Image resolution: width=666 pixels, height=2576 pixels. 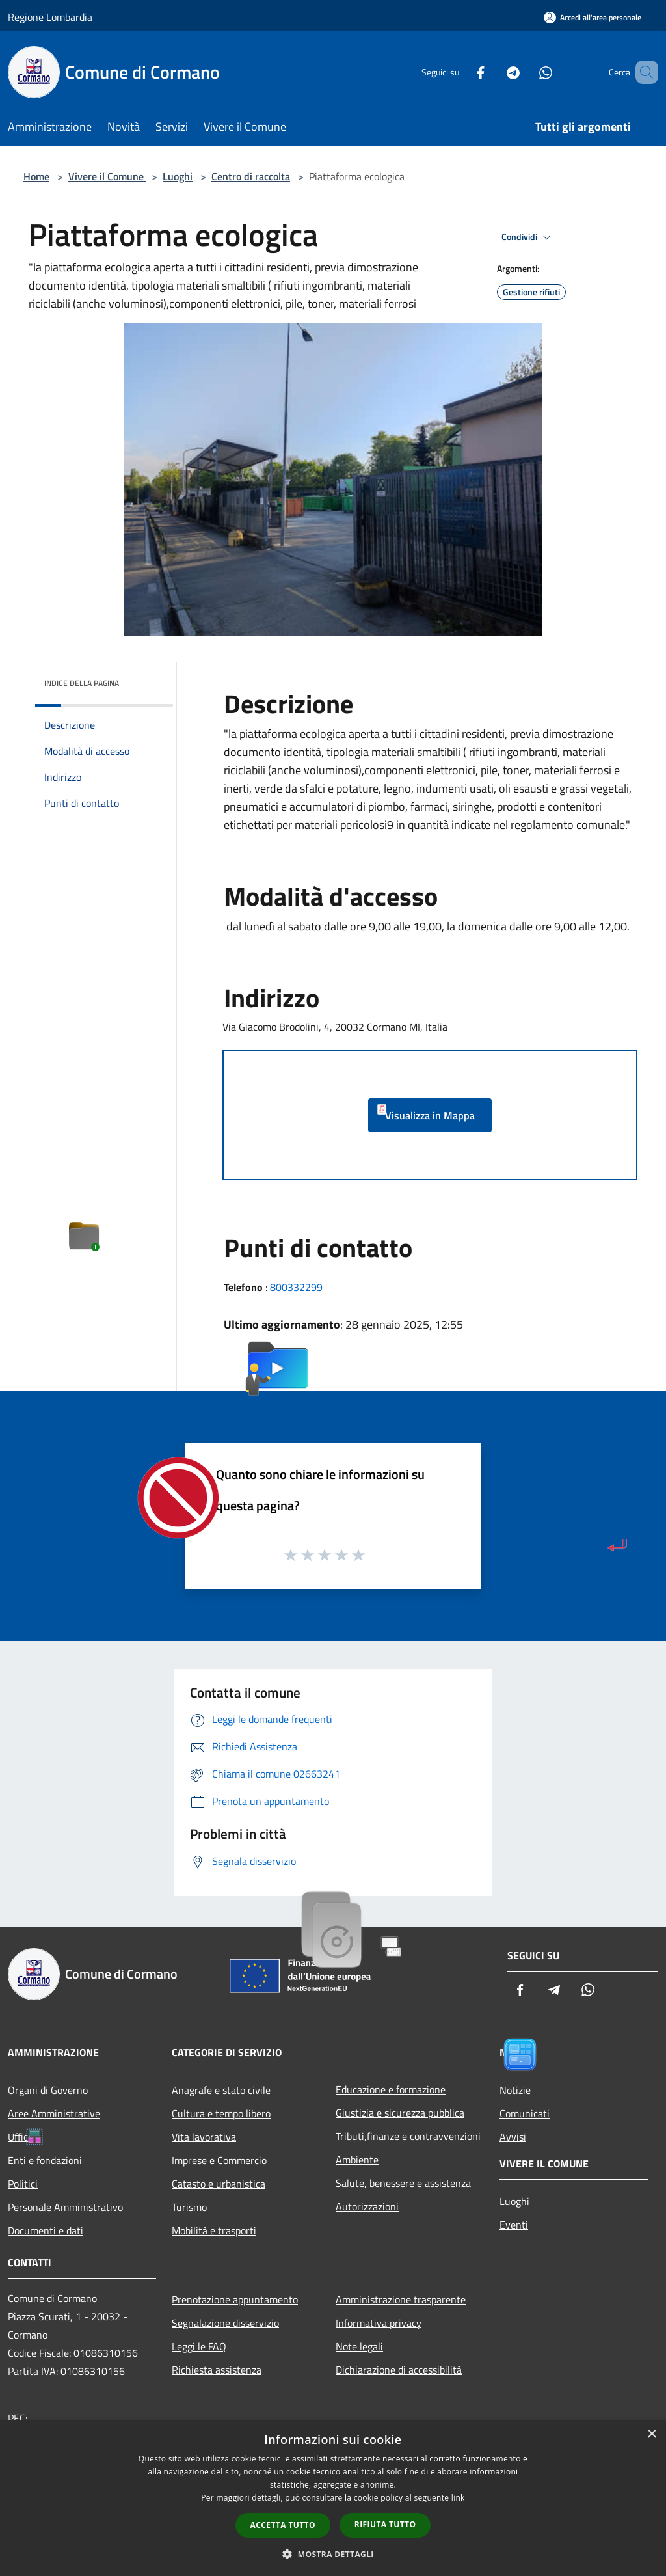 What do you see at coordinates (391, 1946) in the screenshot?
I see `access computer or desktop settings` at bounding box center [391, 1946].